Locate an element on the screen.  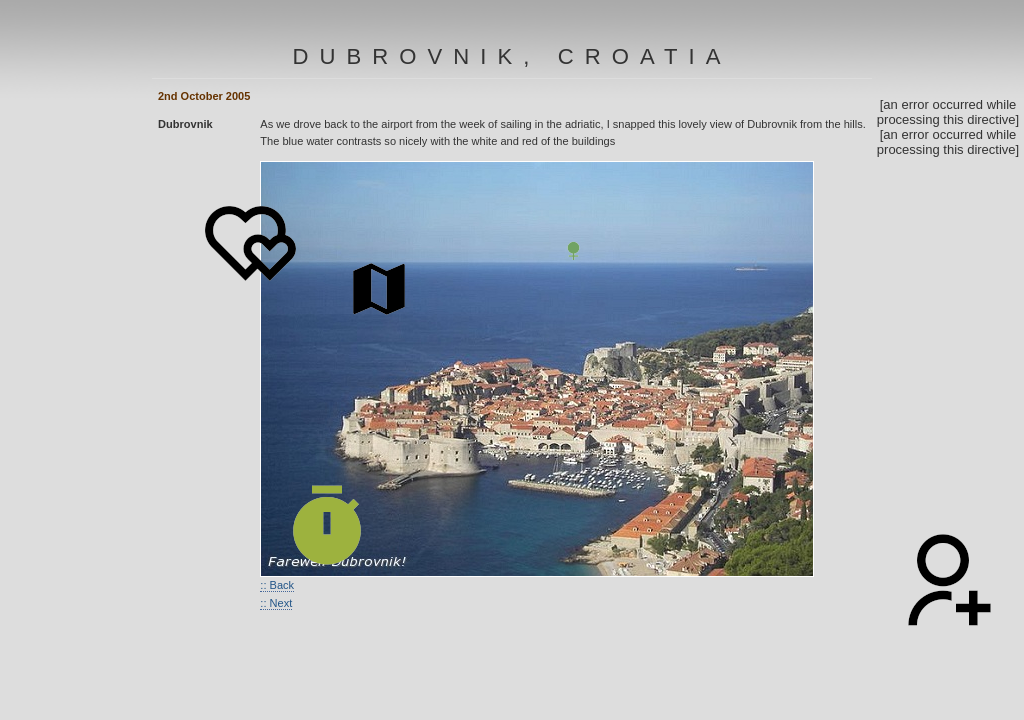
view liked or favorited items is located at coordinates (249, 242).